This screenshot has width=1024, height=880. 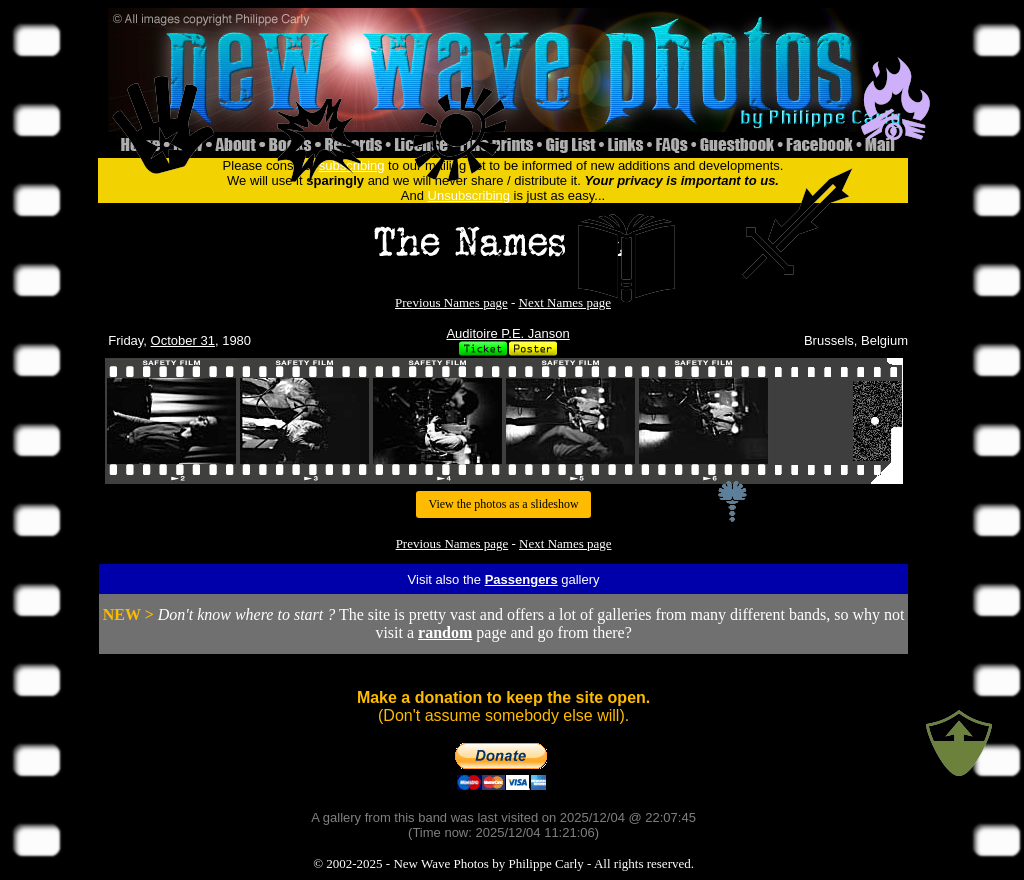 I want to click on open a book or reading material, so click(x=626, y=260).